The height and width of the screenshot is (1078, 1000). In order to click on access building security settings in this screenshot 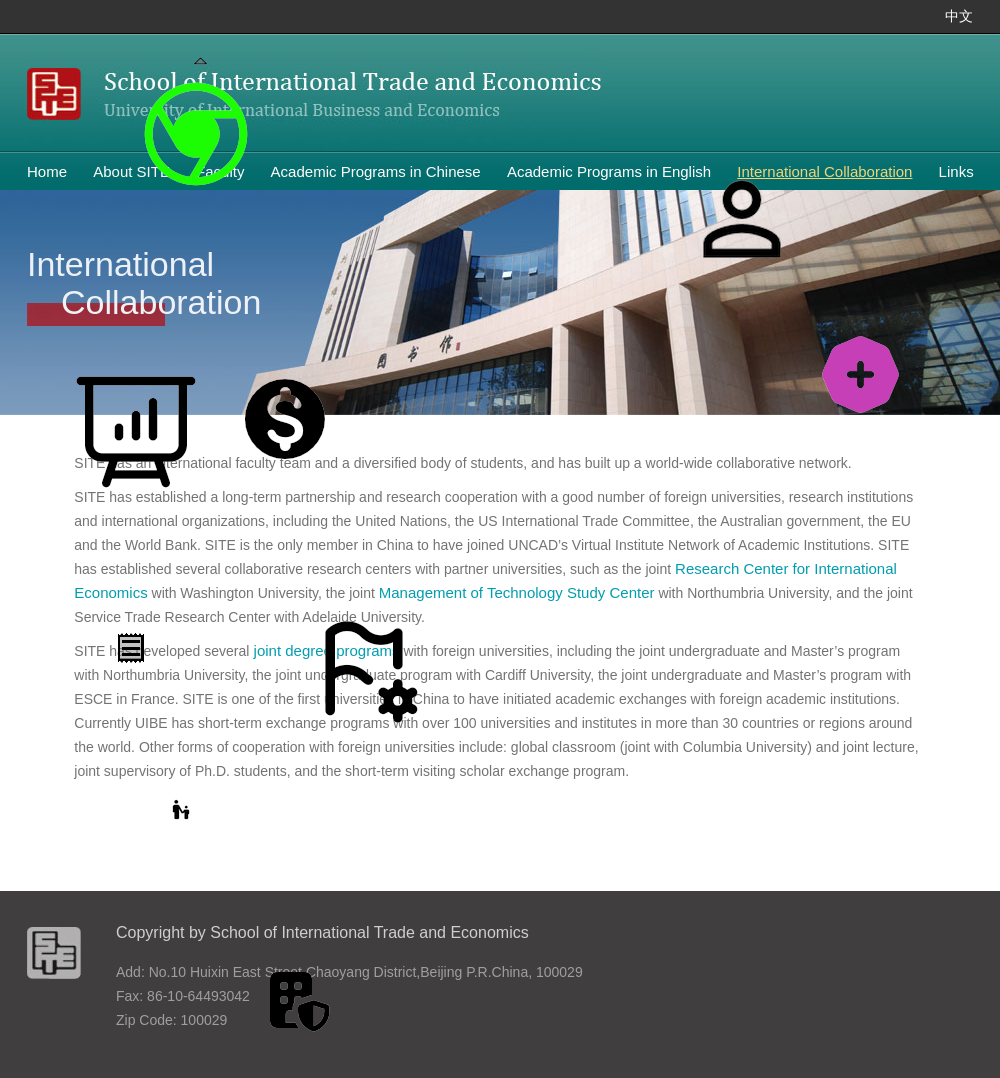, I will do `click(298, 1000)`.